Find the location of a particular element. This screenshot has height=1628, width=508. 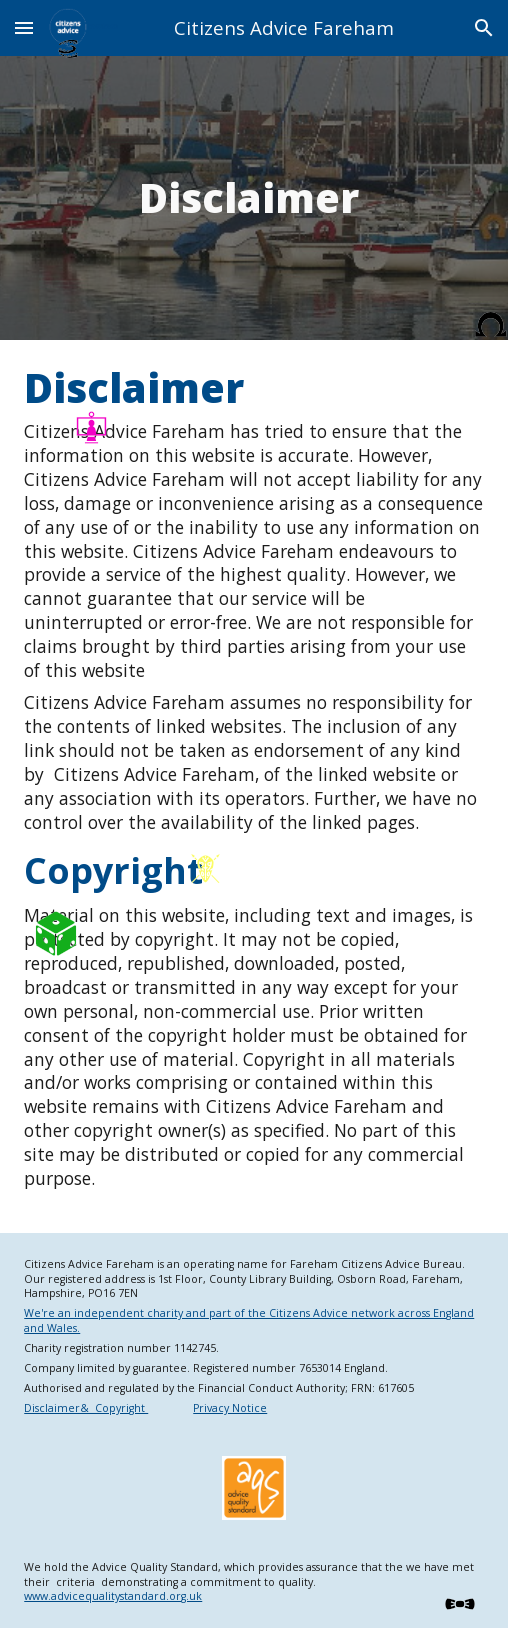

represents omega or final/end state in a game is located at coordinates (490, 324).